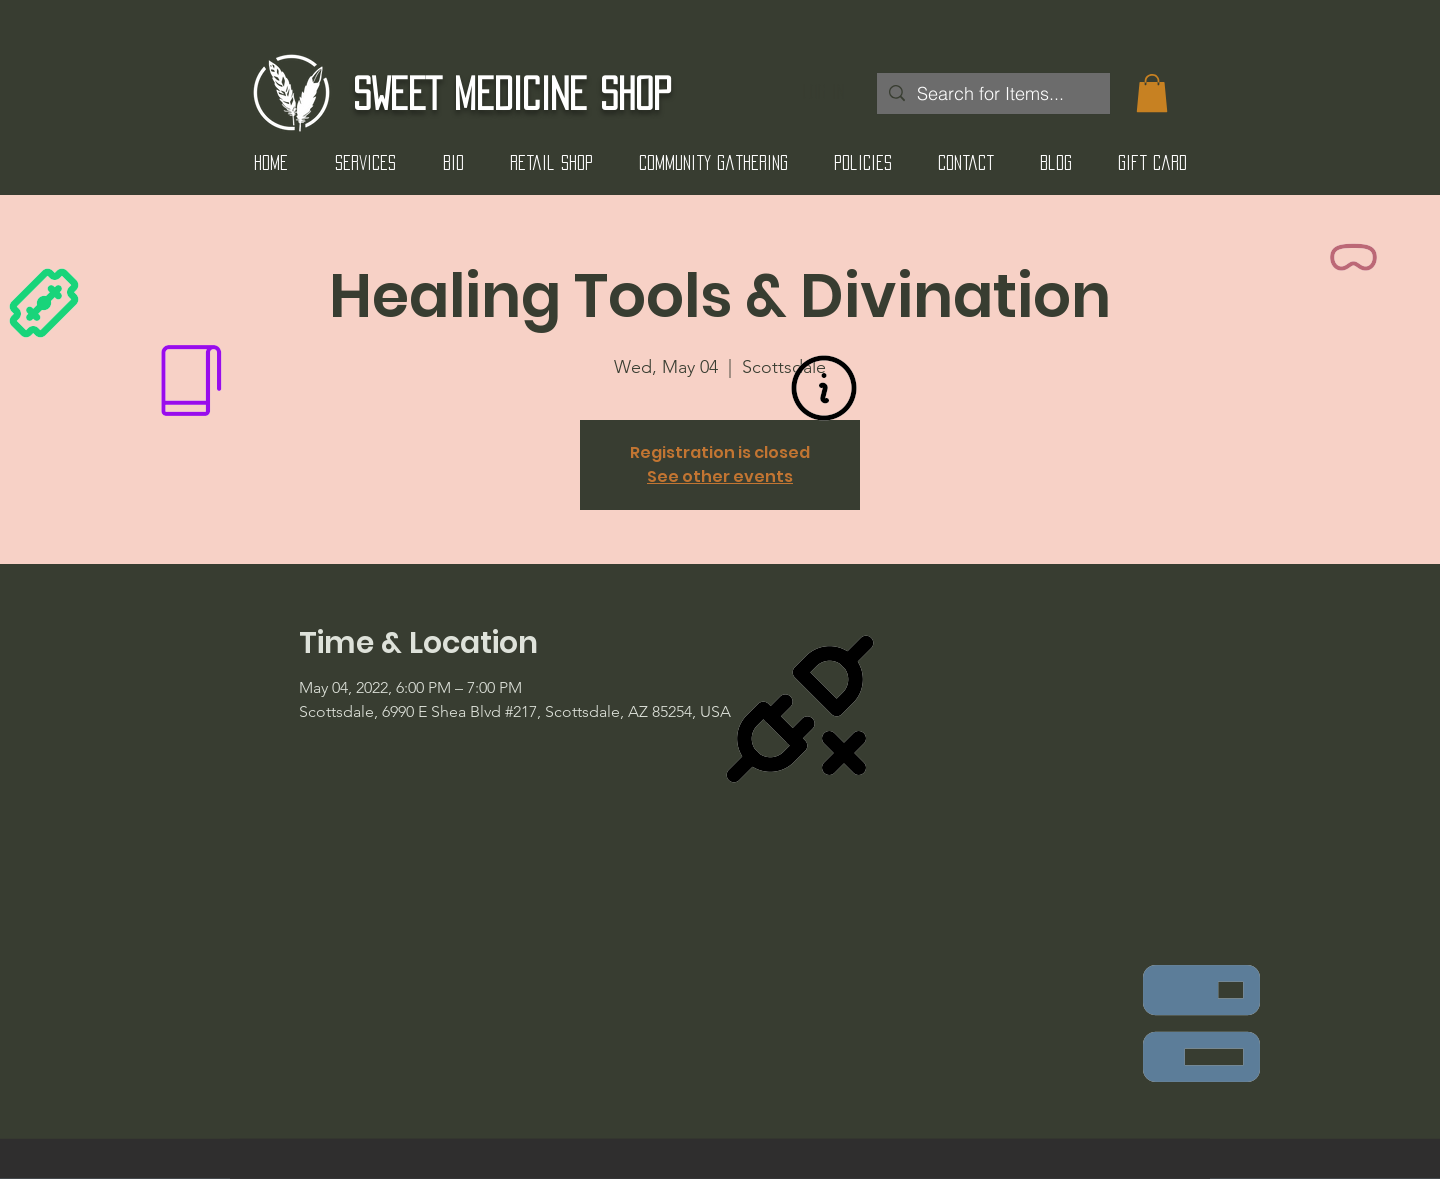  I want to click on view task or download progress, so click(1201, 1023).